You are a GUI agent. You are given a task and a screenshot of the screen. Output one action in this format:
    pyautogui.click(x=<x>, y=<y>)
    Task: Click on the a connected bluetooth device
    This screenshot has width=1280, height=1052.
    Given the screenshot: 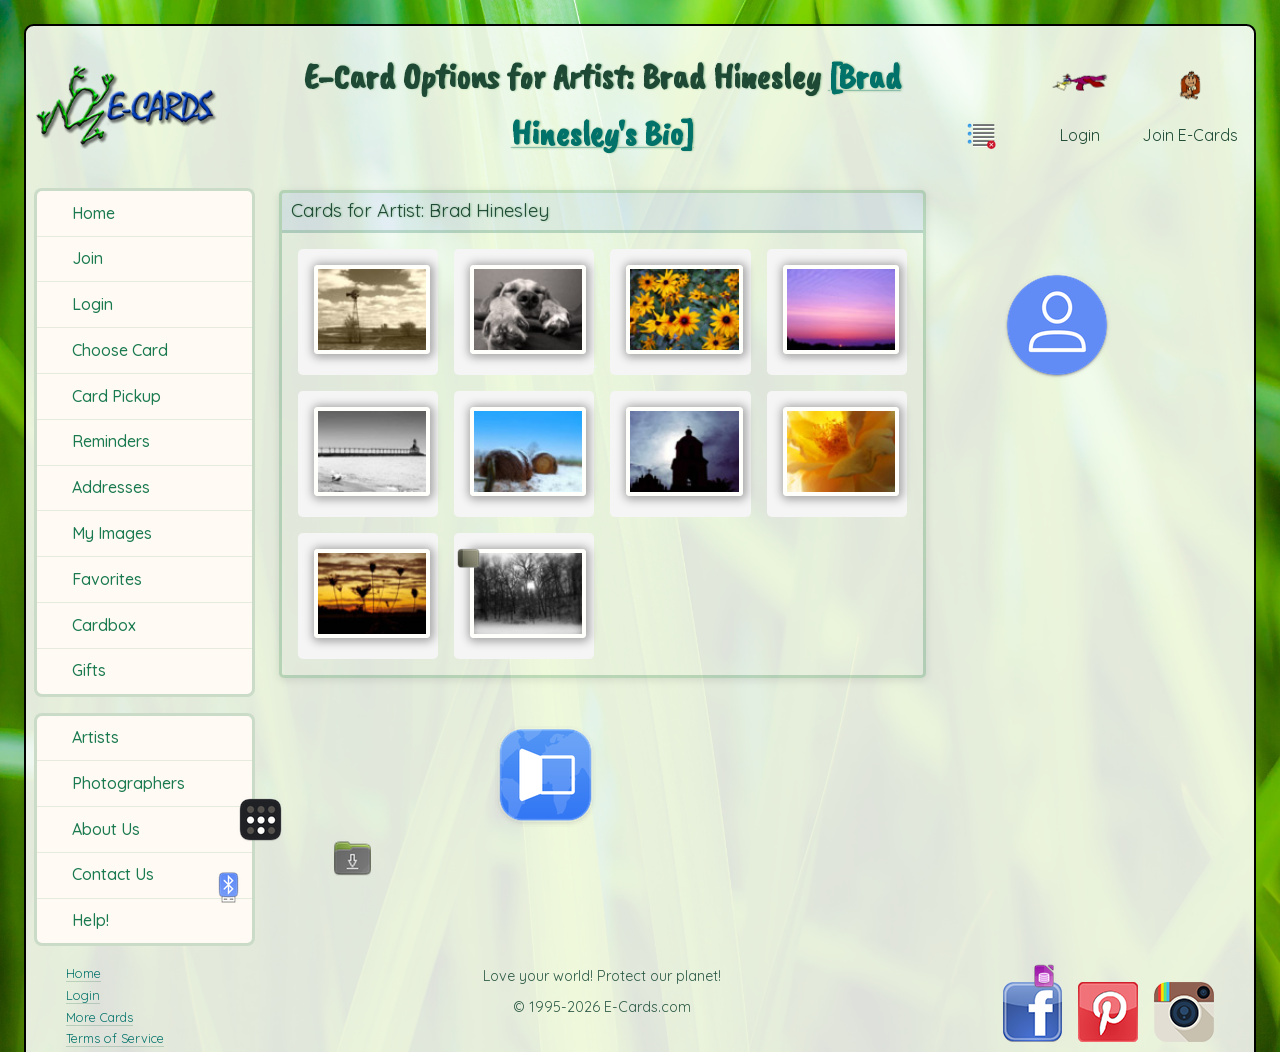 What is the action you would take?
    pyautogui.click(x=228, y=887)
    